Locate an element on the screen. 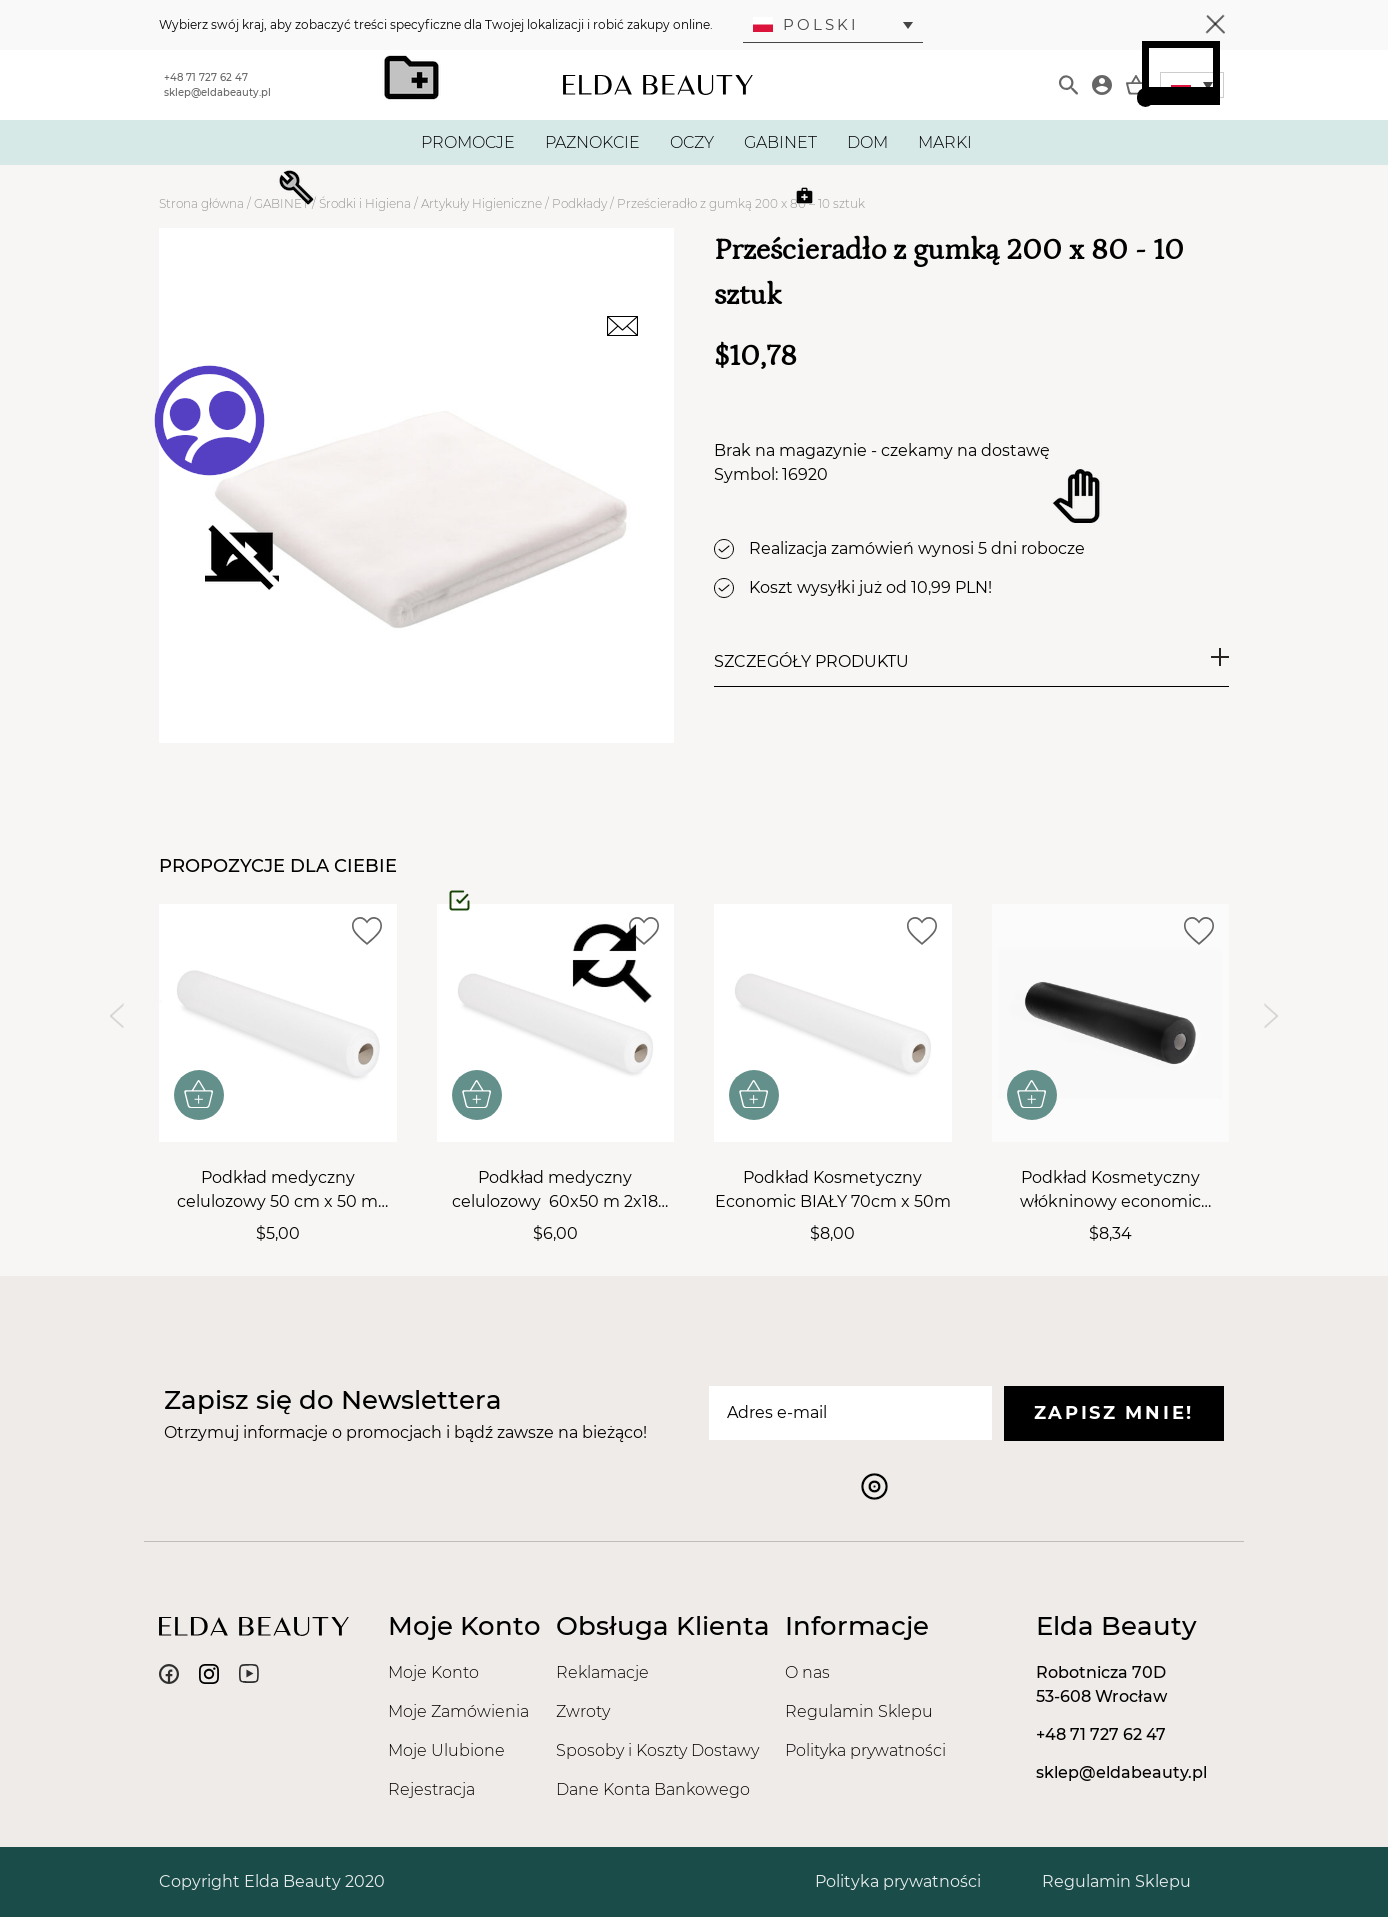 The height and width of the screenshot is (1917, 1388). find and replace text or content is located at coordinates (609, 960).